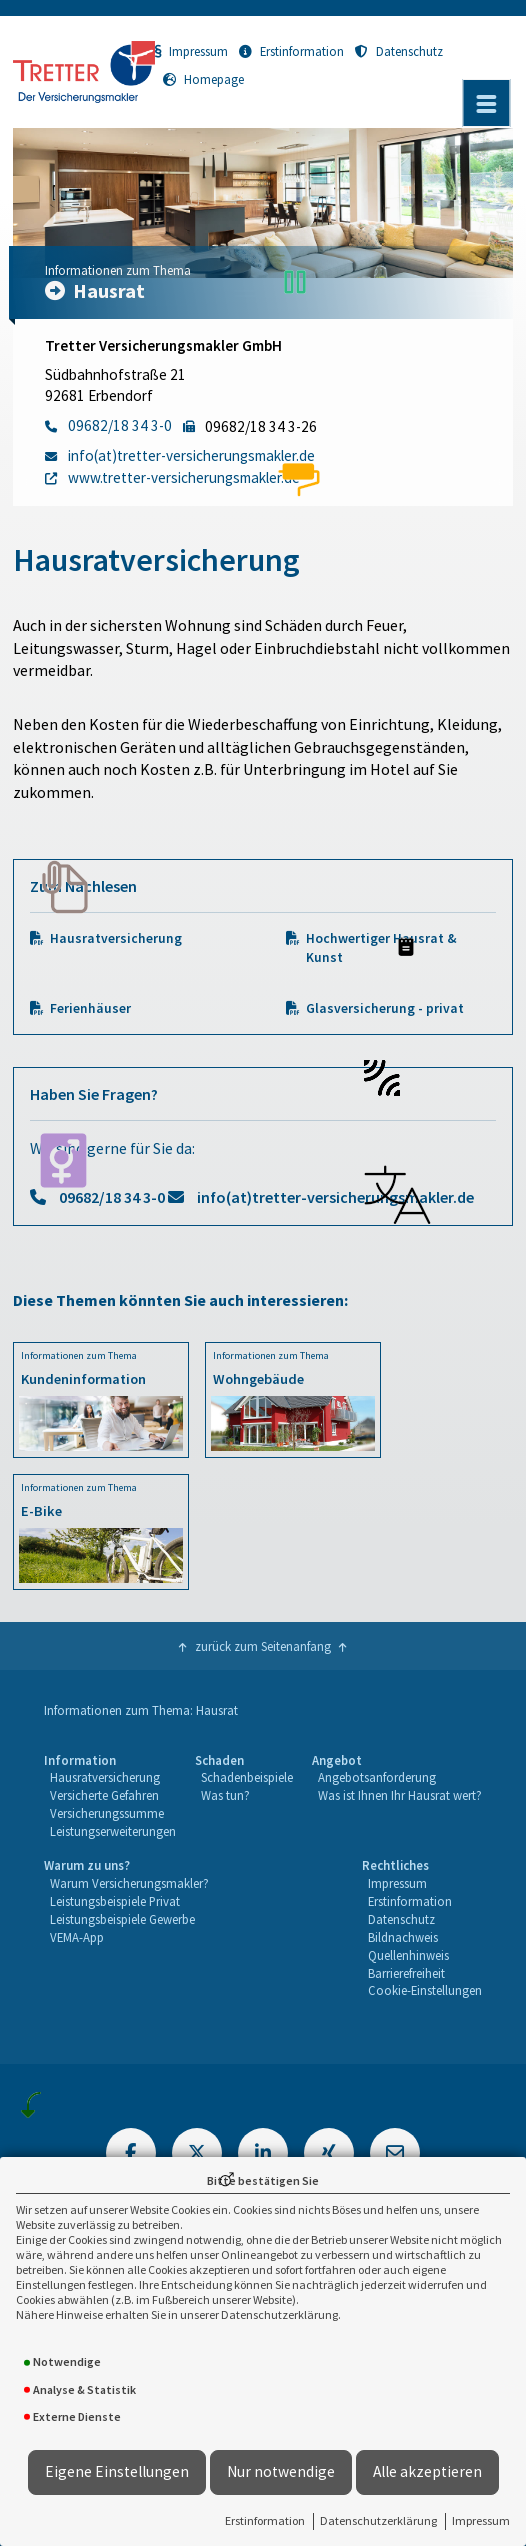  I want to click on pause media playback, so click(295, 282).